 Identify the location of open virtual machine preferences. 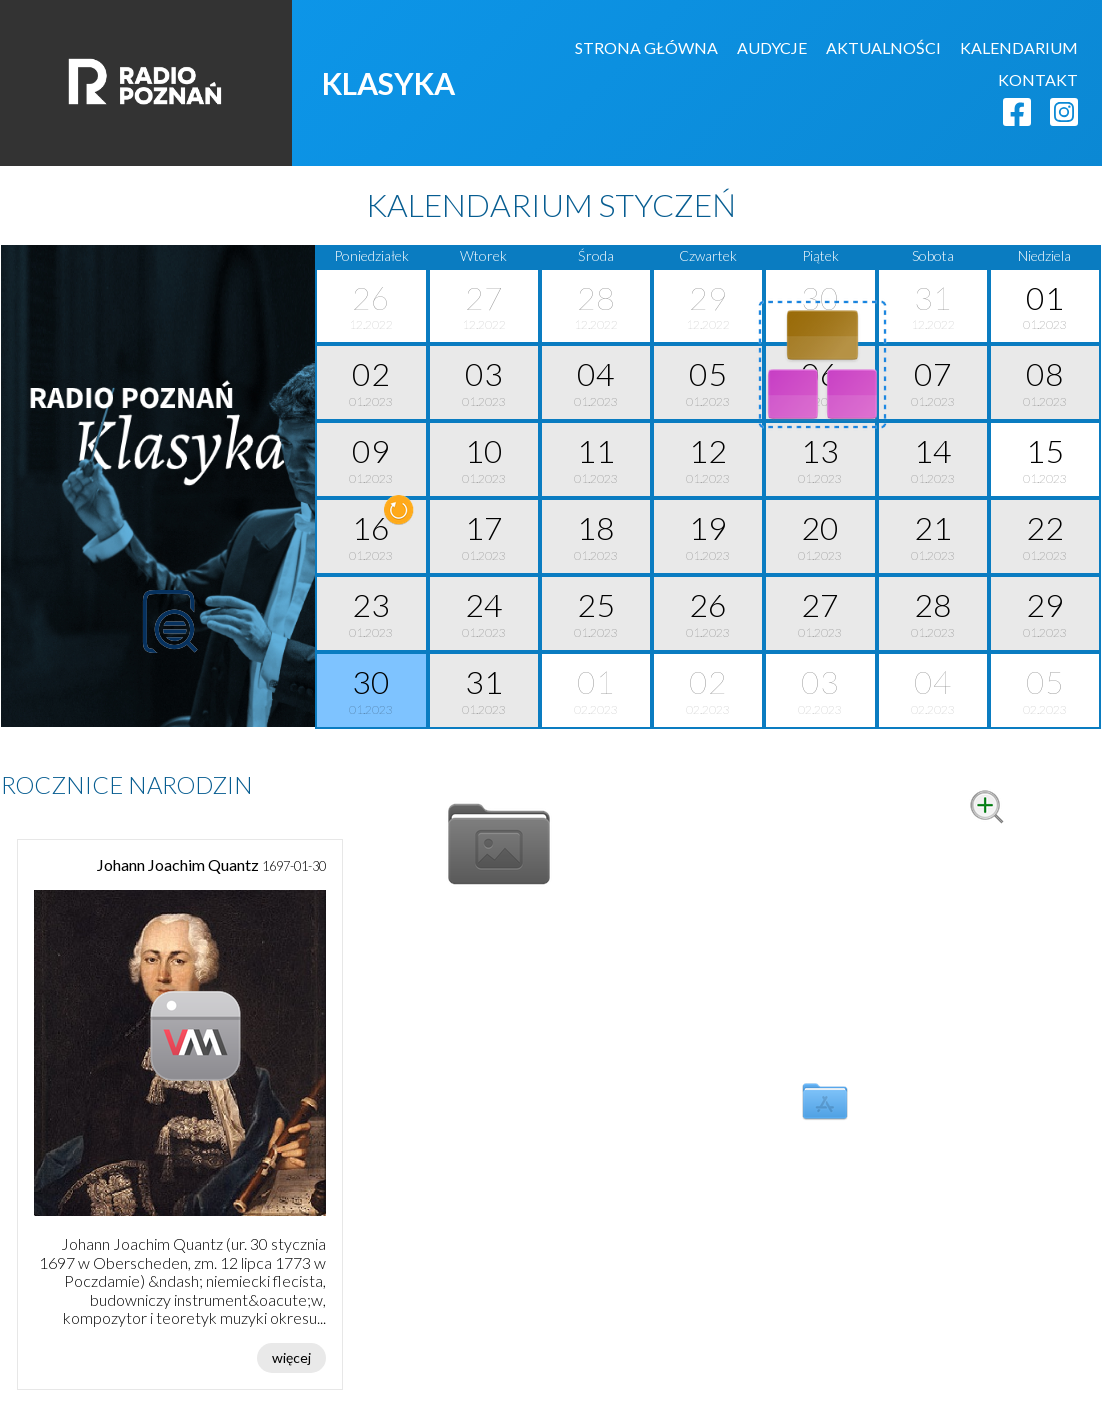
(195, 1037).